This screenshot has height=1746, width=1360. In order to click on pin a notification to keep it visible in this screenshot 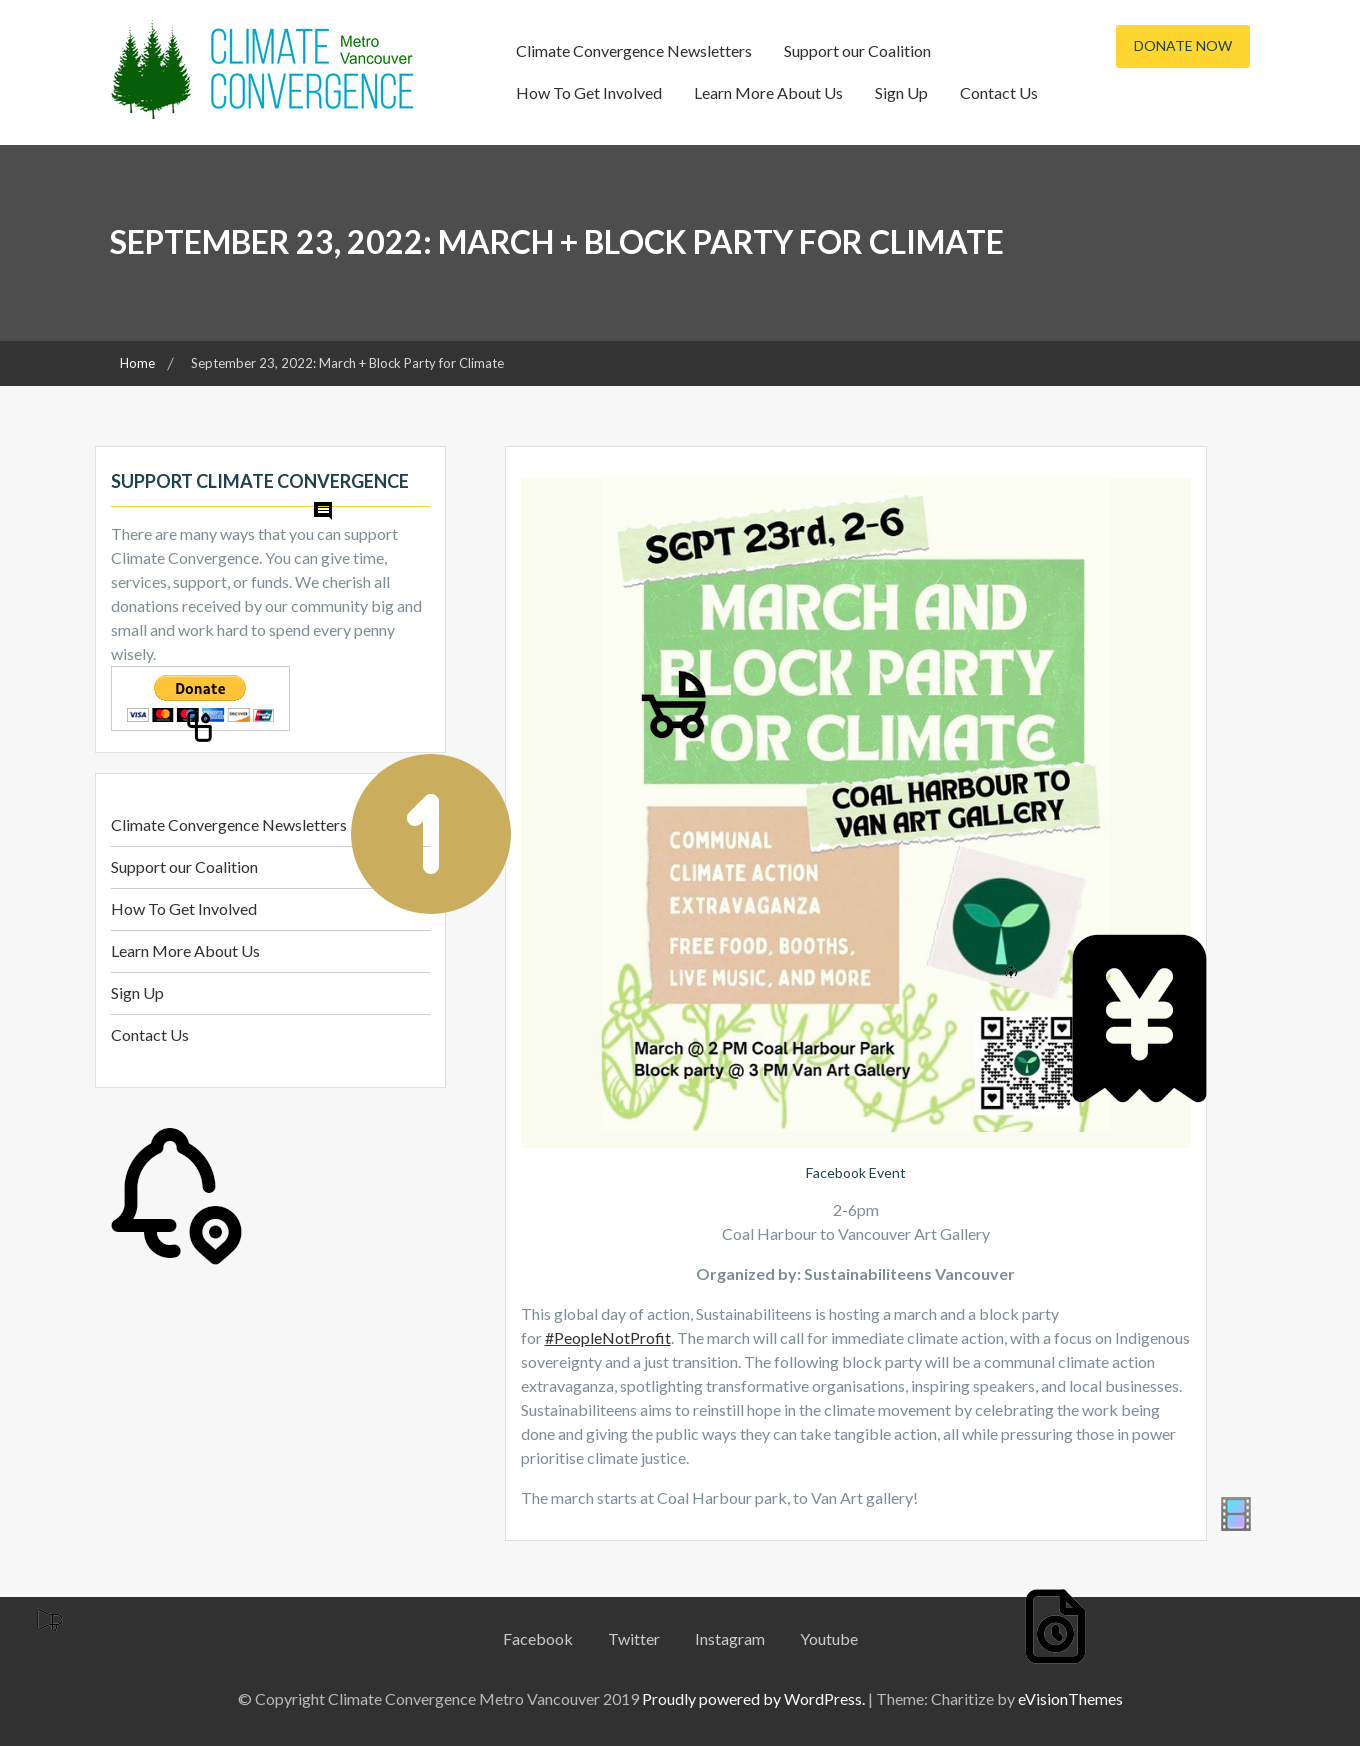, I will do `click(170, 1193)`.